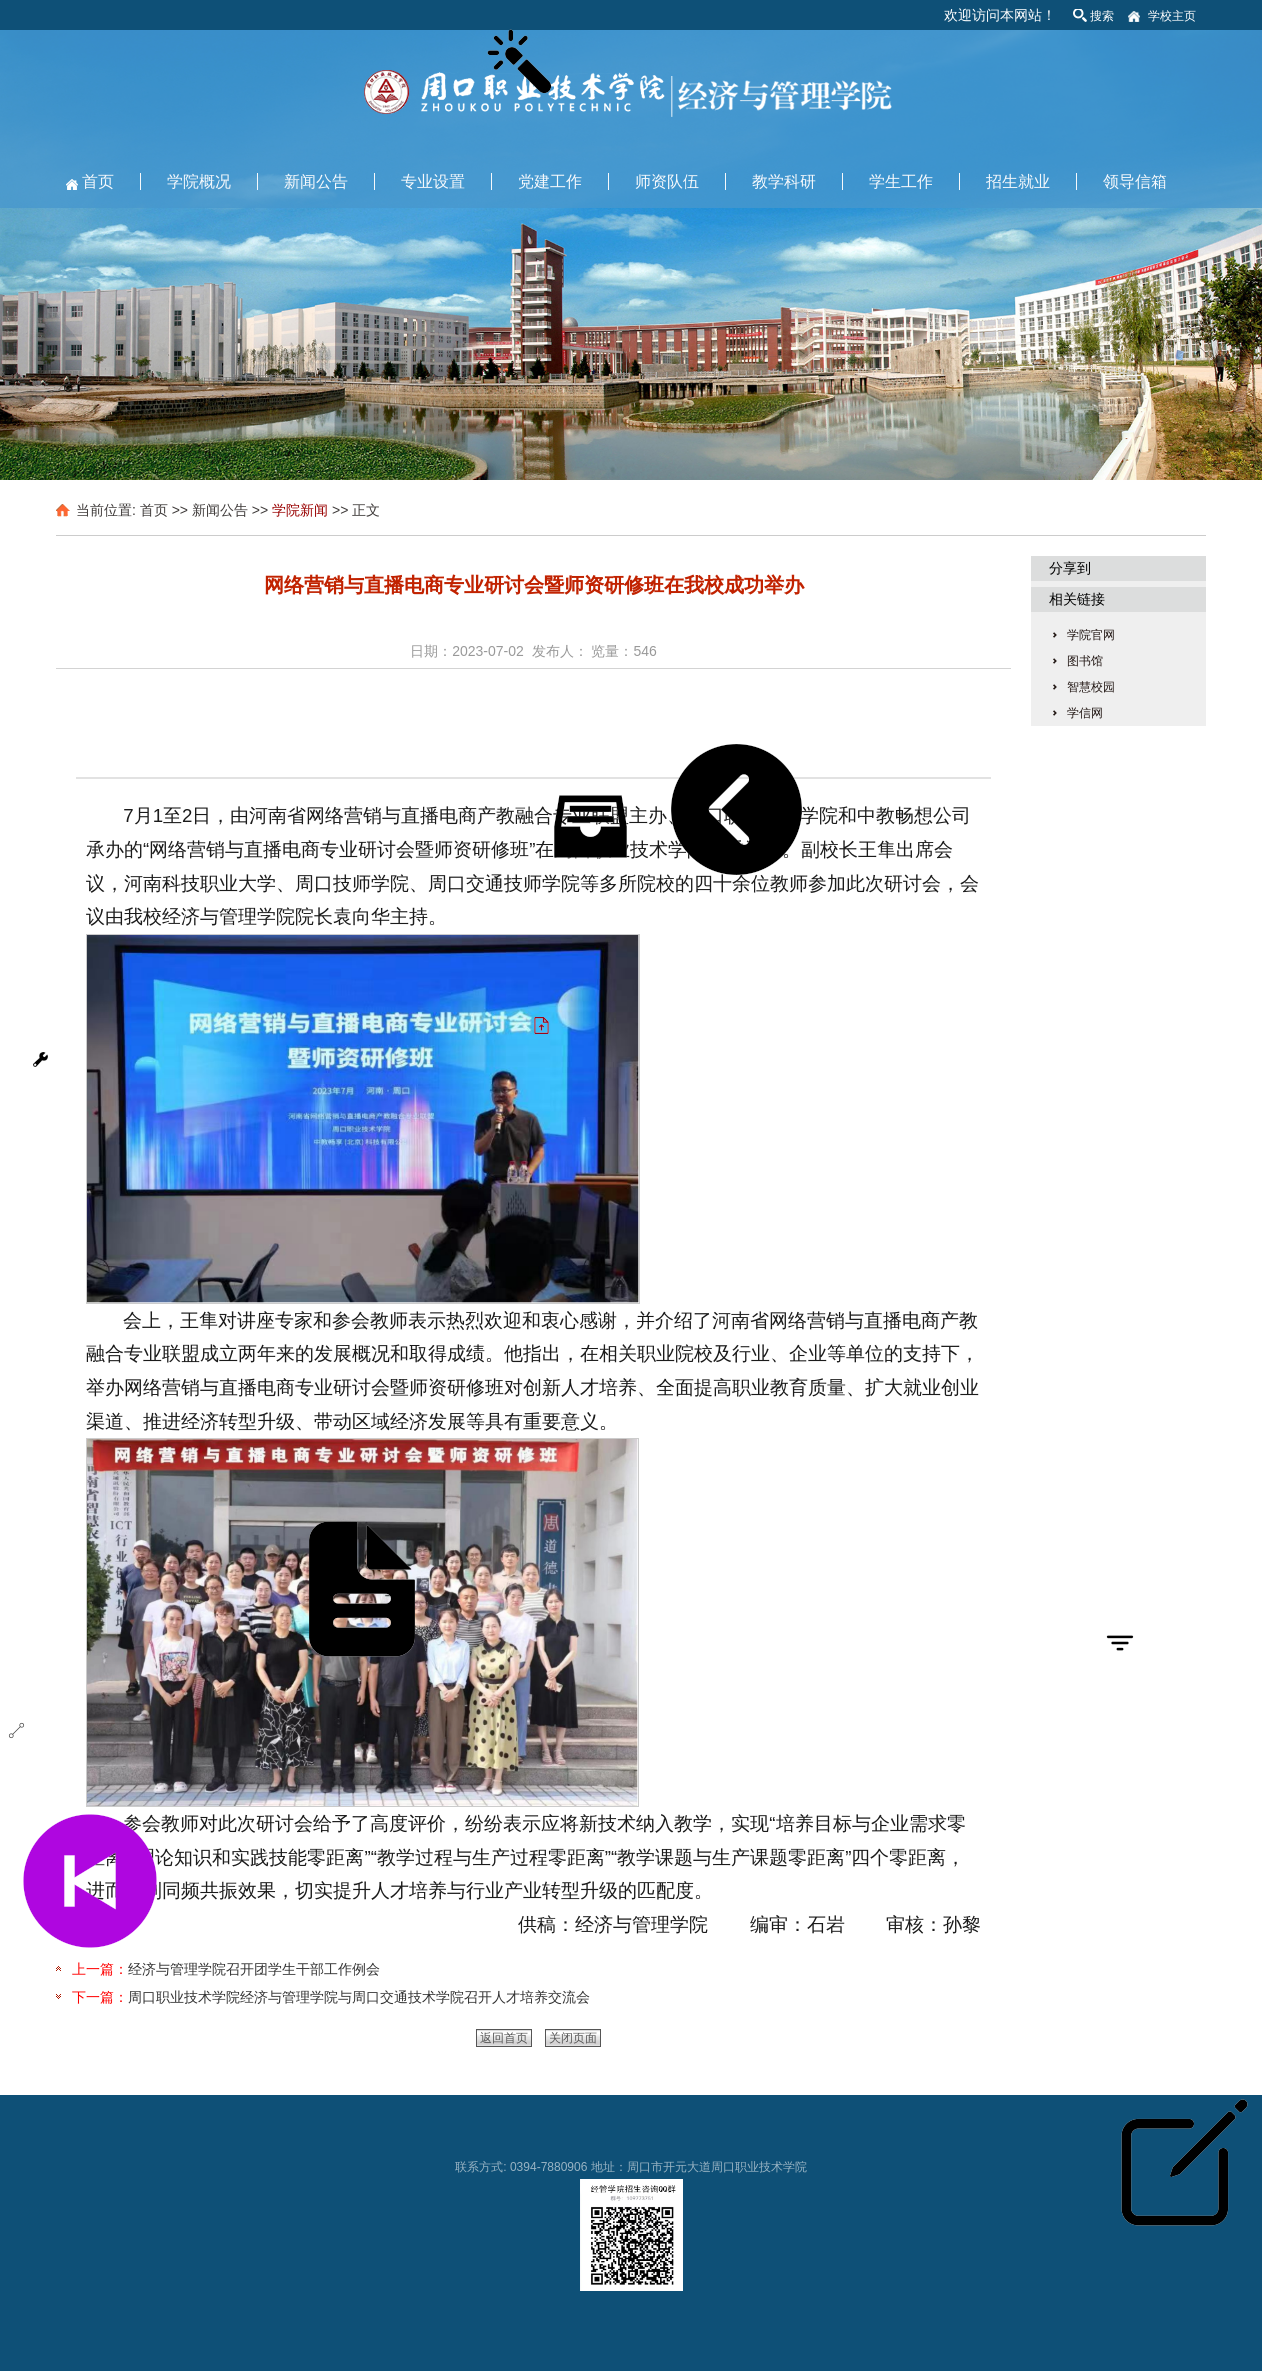 The height and width of the screenshot is (2371, 1262). I want to click on filter or sort list items, so click(1120, 1643).